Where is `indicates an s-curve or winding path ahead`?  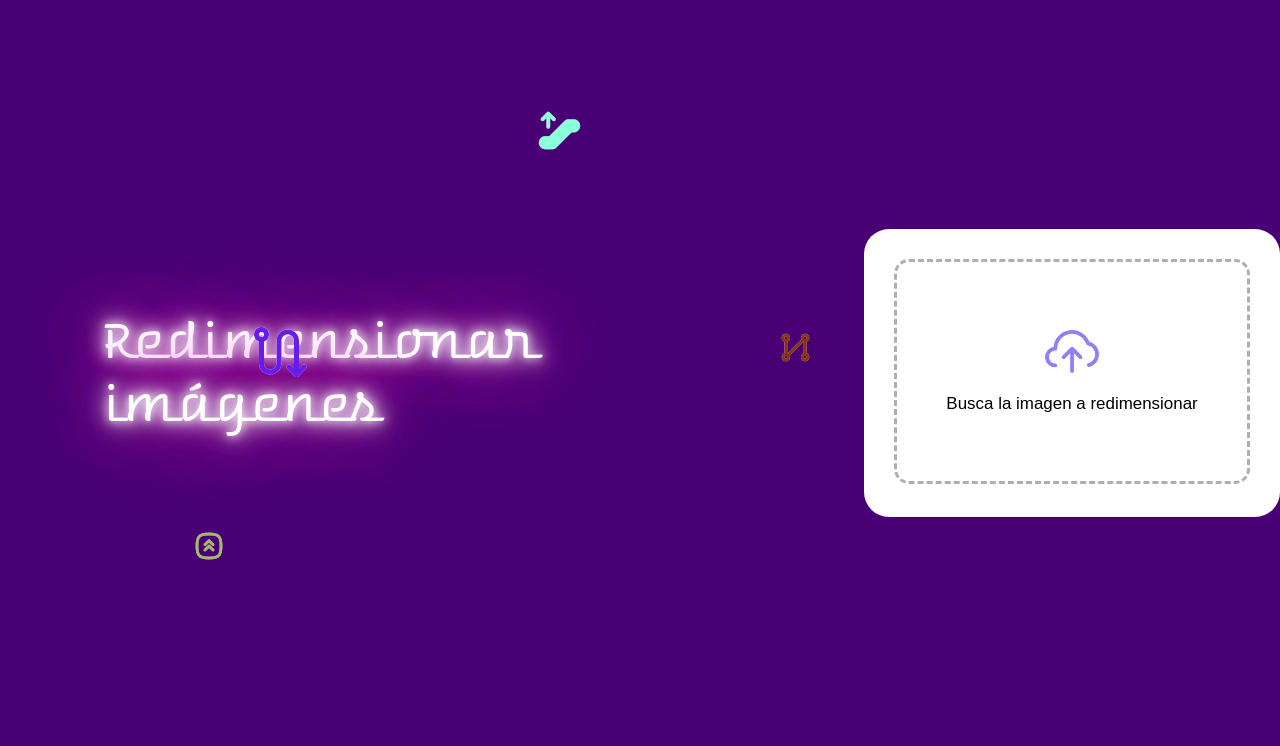 indicates an s-curve or winding path ahead is located at coordinates (279, 352).